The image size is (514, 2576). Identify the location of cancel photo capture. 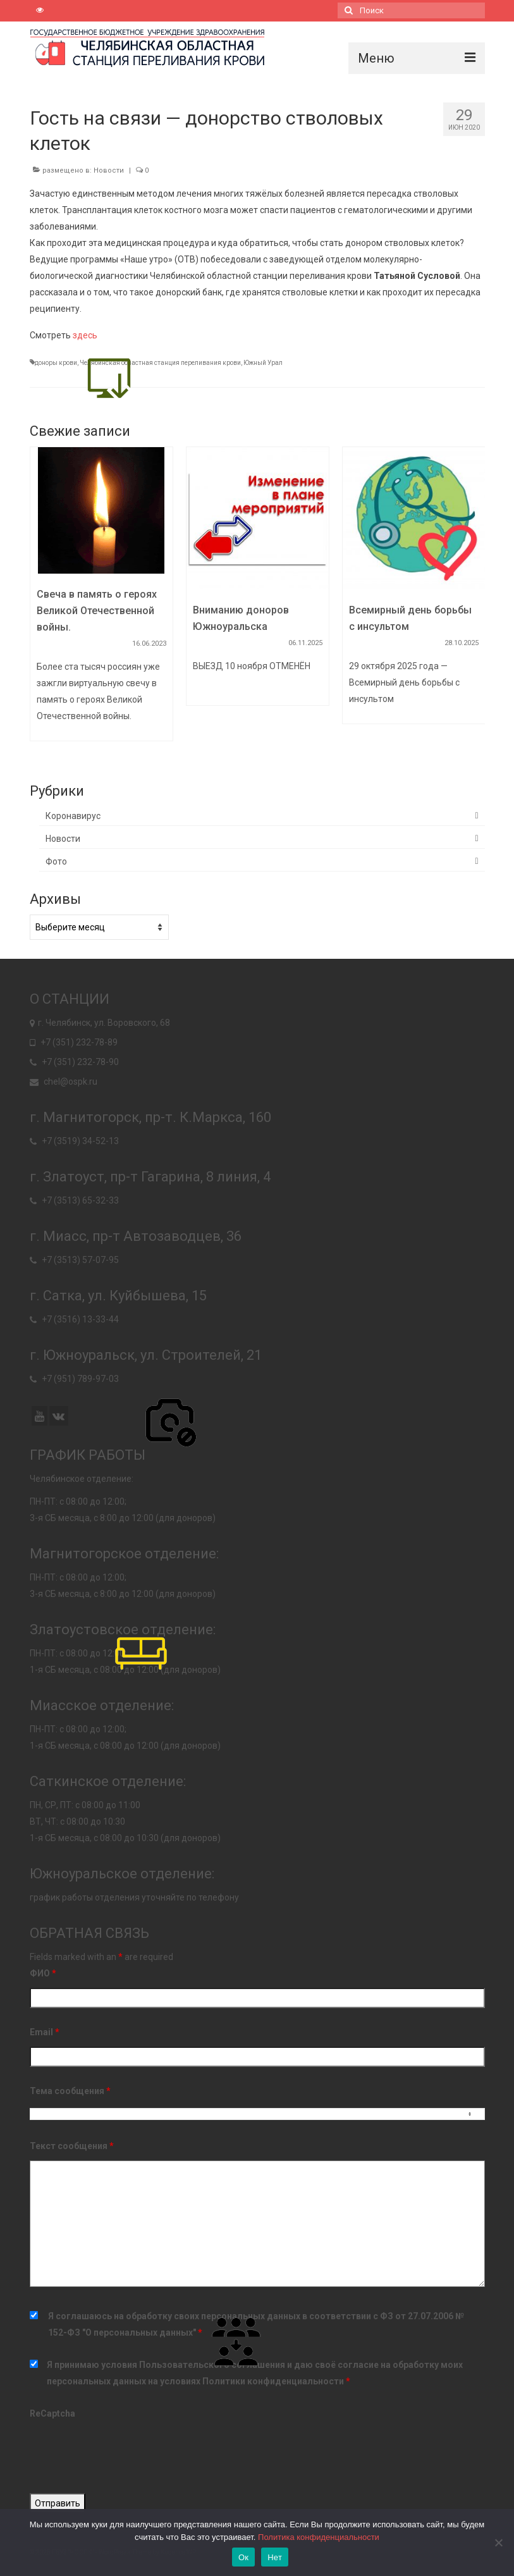
(169, 1420).